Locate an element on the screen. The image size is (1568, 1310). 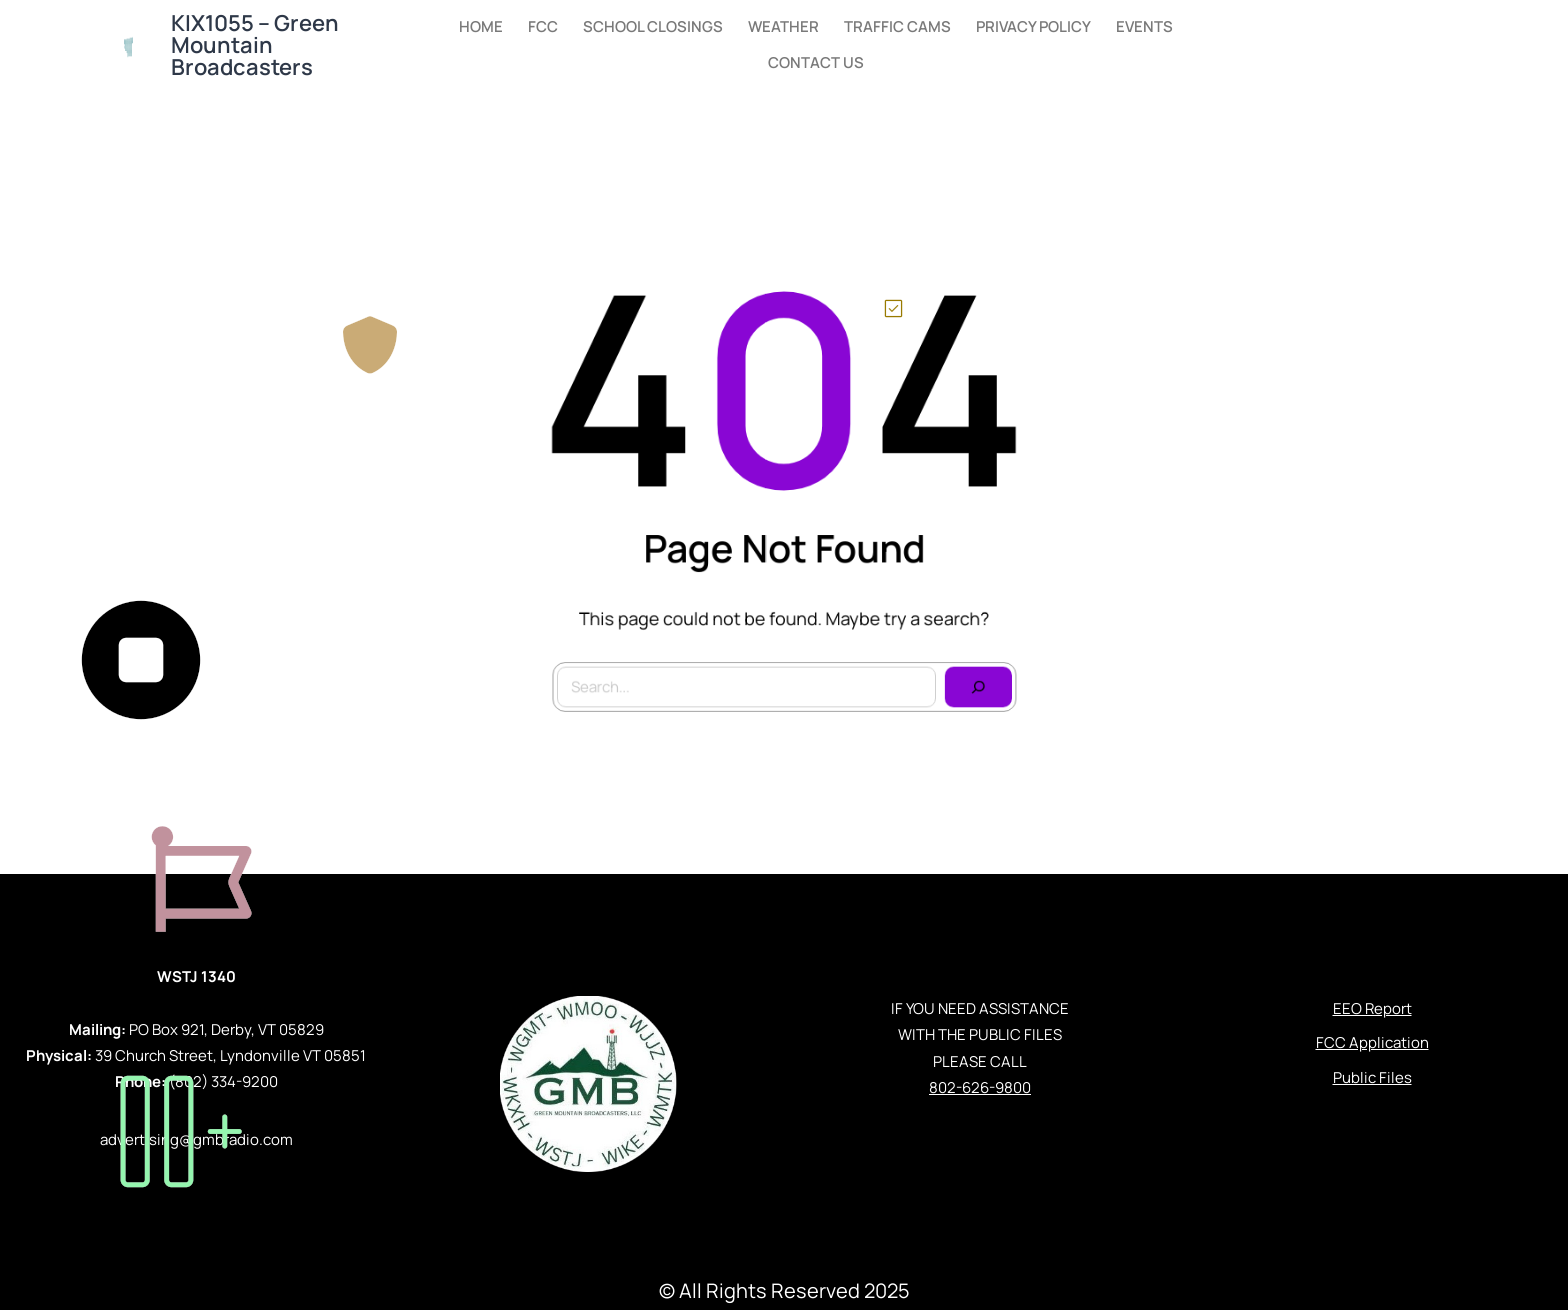
add a new column to the right is located at coordinates (171, 1131).